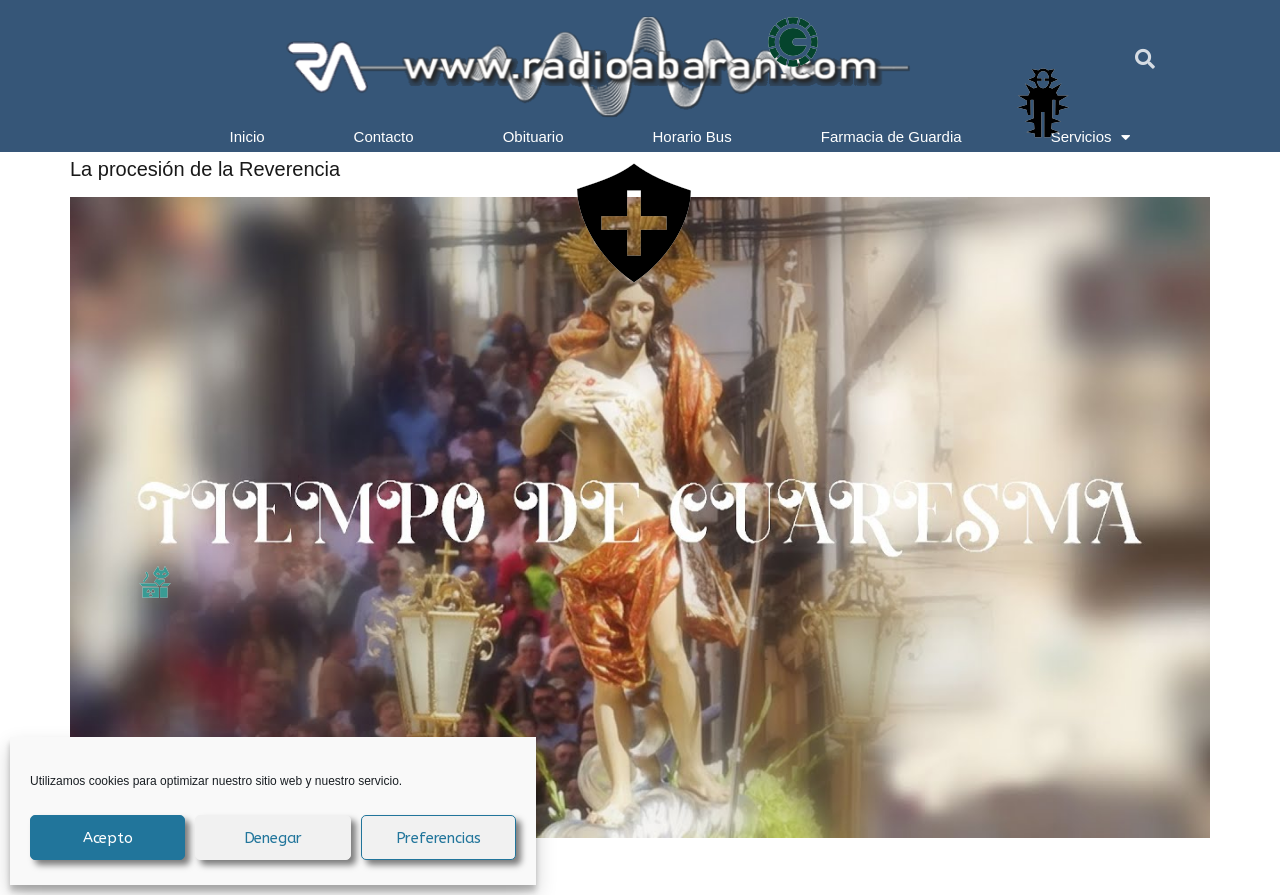 This screenshot has width=1280, height=895. Describe the element at coordinates (634, 223) in the screenshot. I see `activate defensive healing ability` at that location.